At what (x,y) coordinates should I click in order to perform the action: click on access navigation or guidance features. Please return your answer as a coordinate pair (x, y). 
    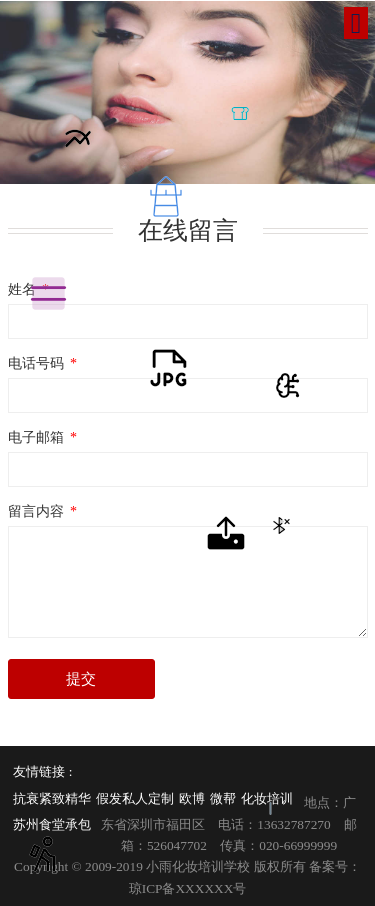
    Looking at the image, I should click on (166, 198).